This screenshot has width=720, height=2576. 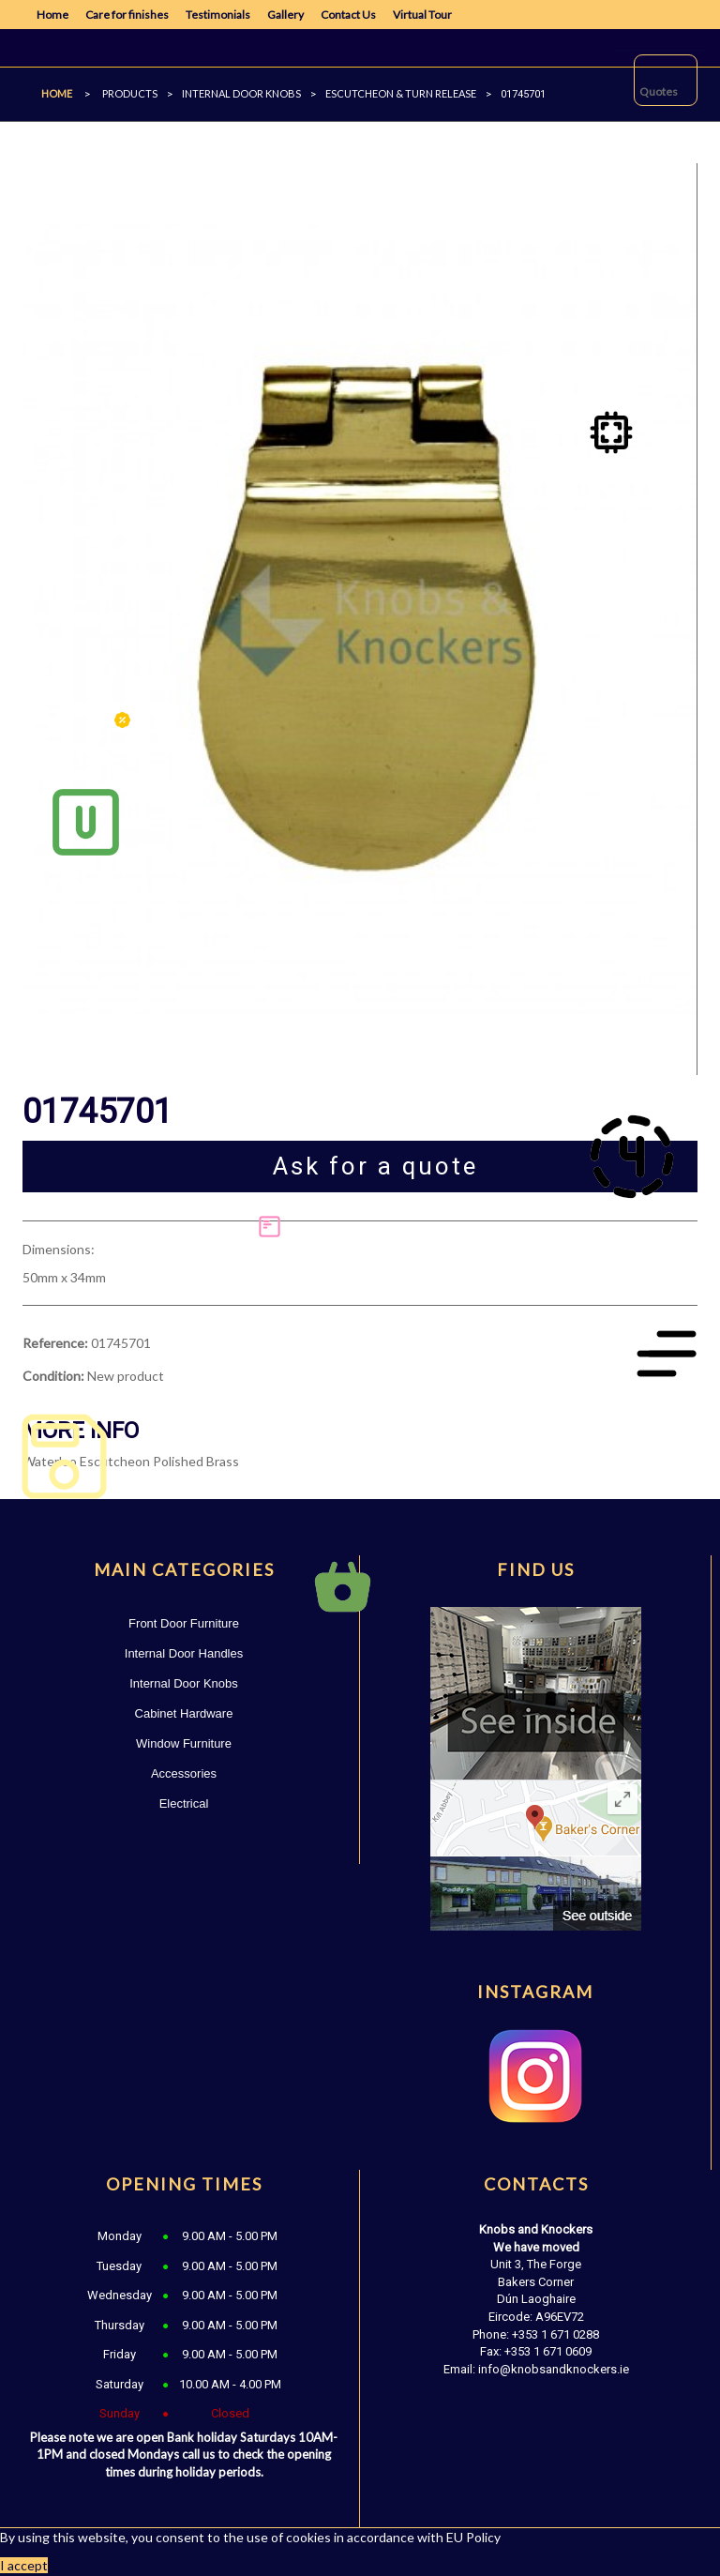 I want to click on view available discounts or promotions, so click(x=122, y=720).